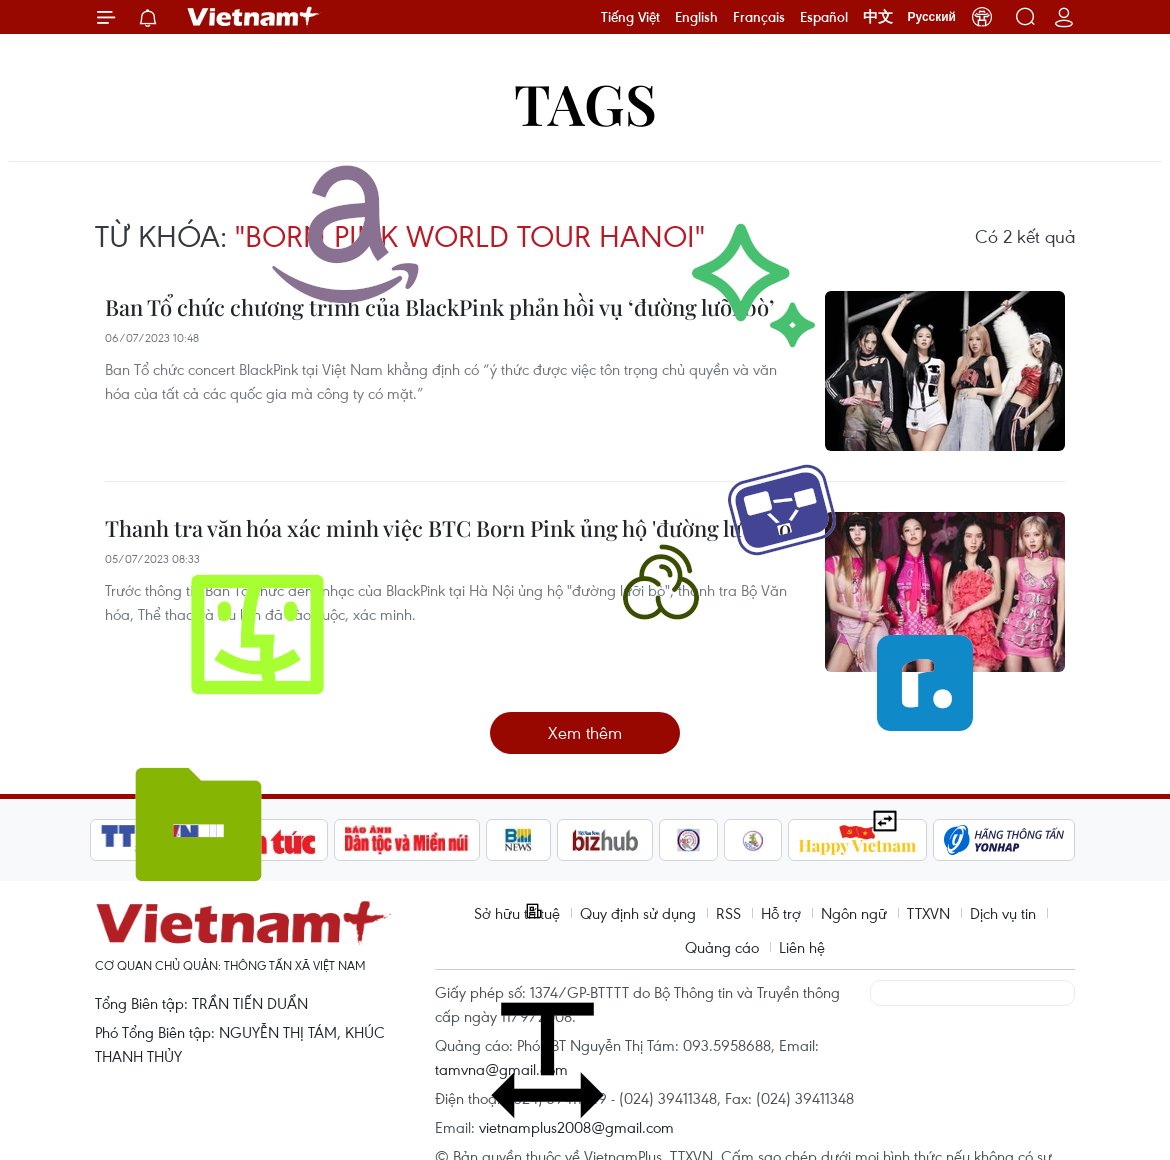  What do you see at coordinates (885, 821) in the screenshot?
I see `swap or exchange items` at bounding box center [885, 821].